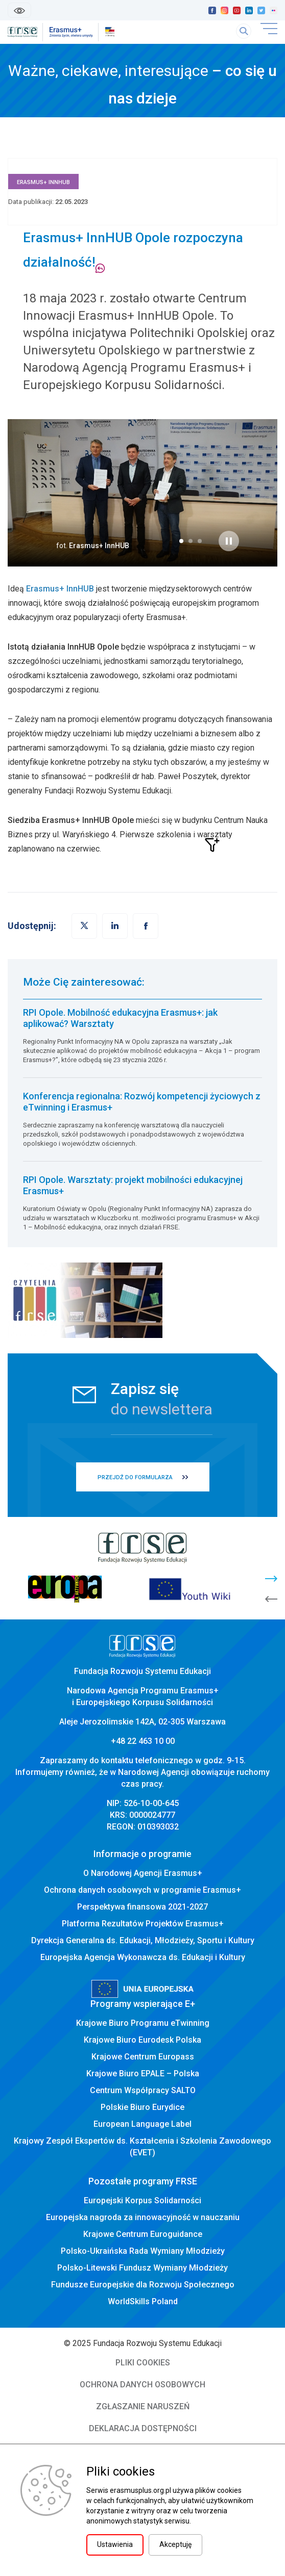  What do you see at coordinates (100, 268) in the screenshot?
I see `reply to a message` at bounding box center [100, 268].